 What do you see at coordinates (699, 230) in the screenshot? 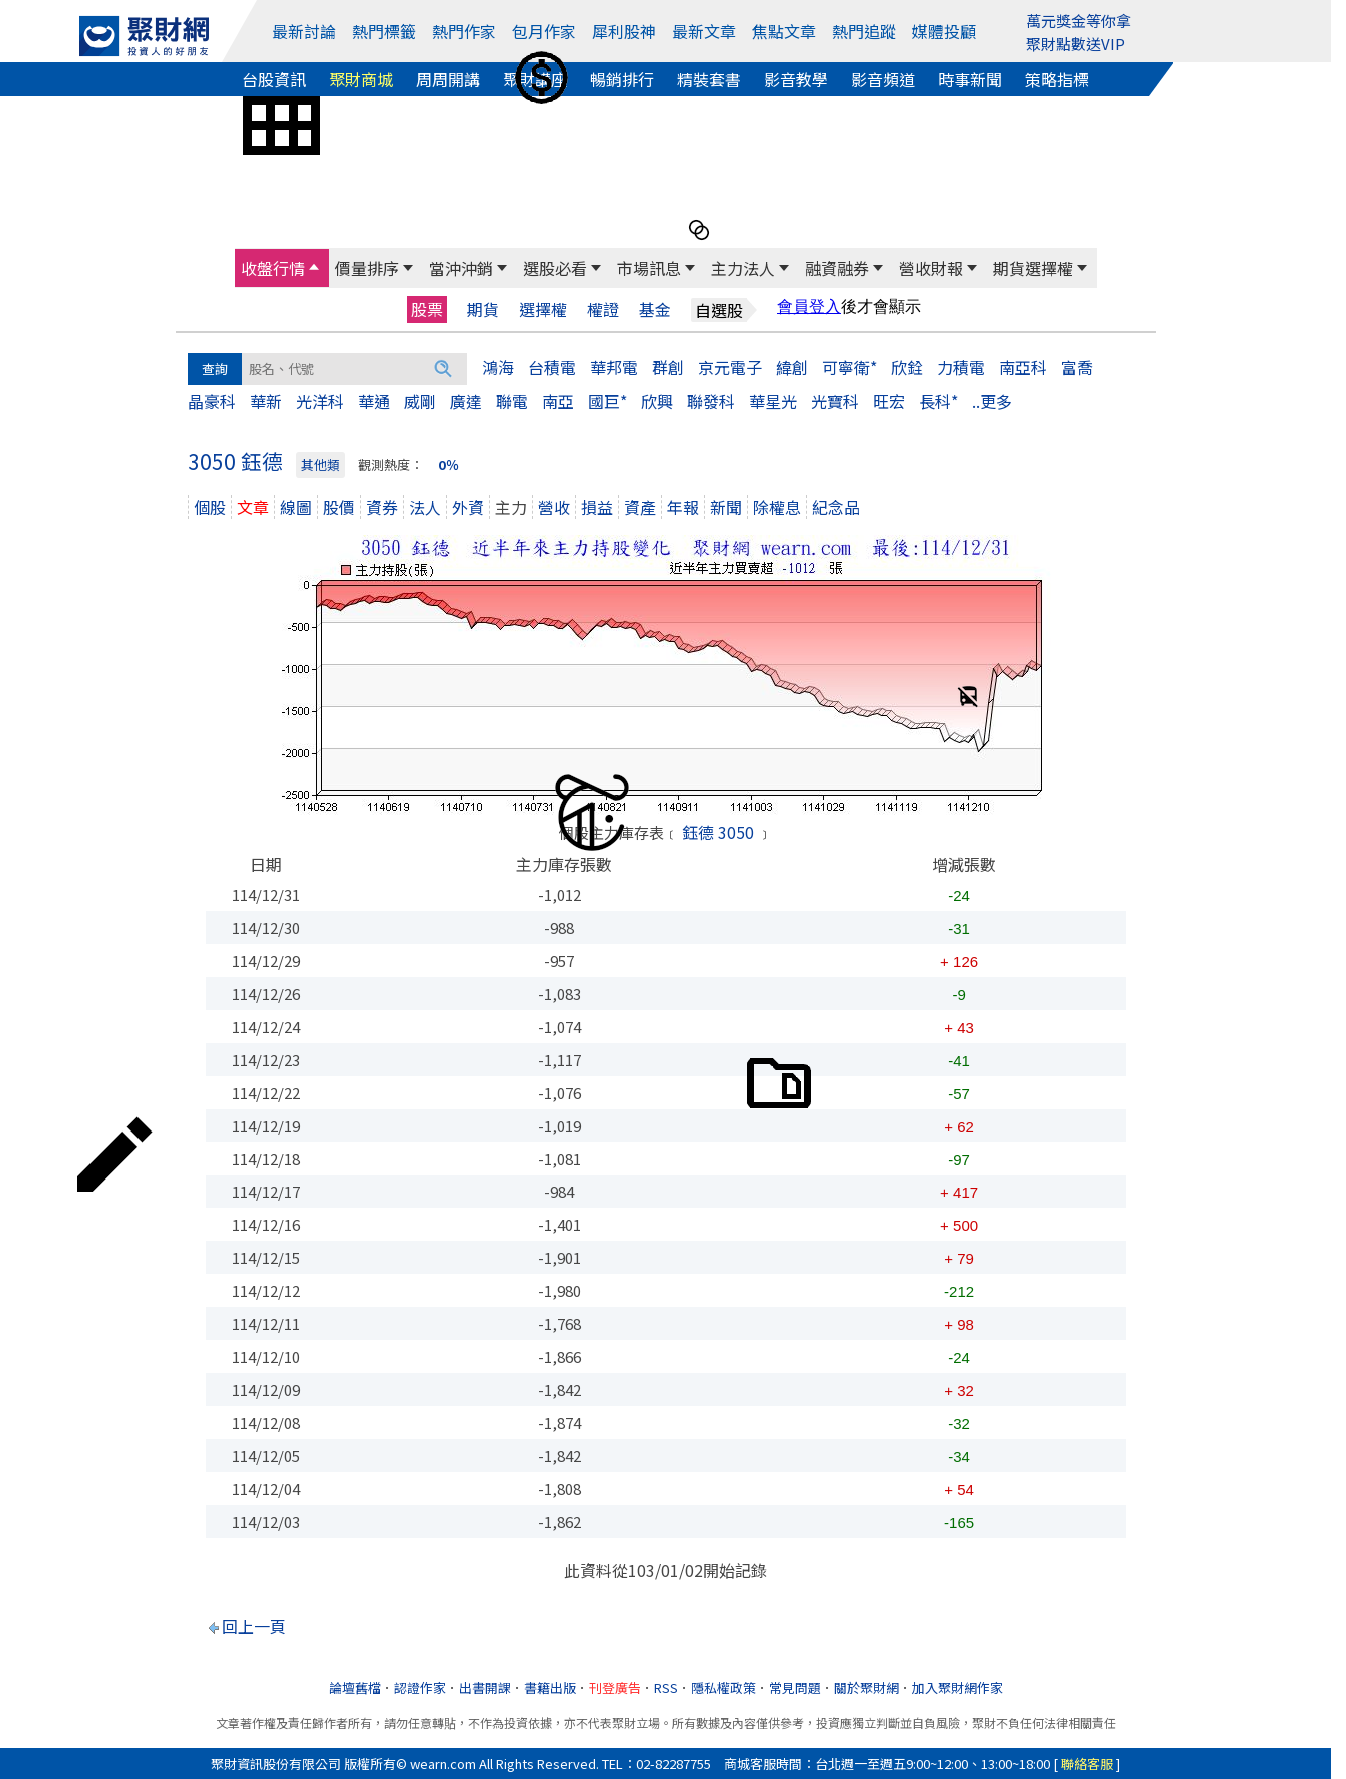
I see `blend or merge layers together` at bounding box center [699, 230].